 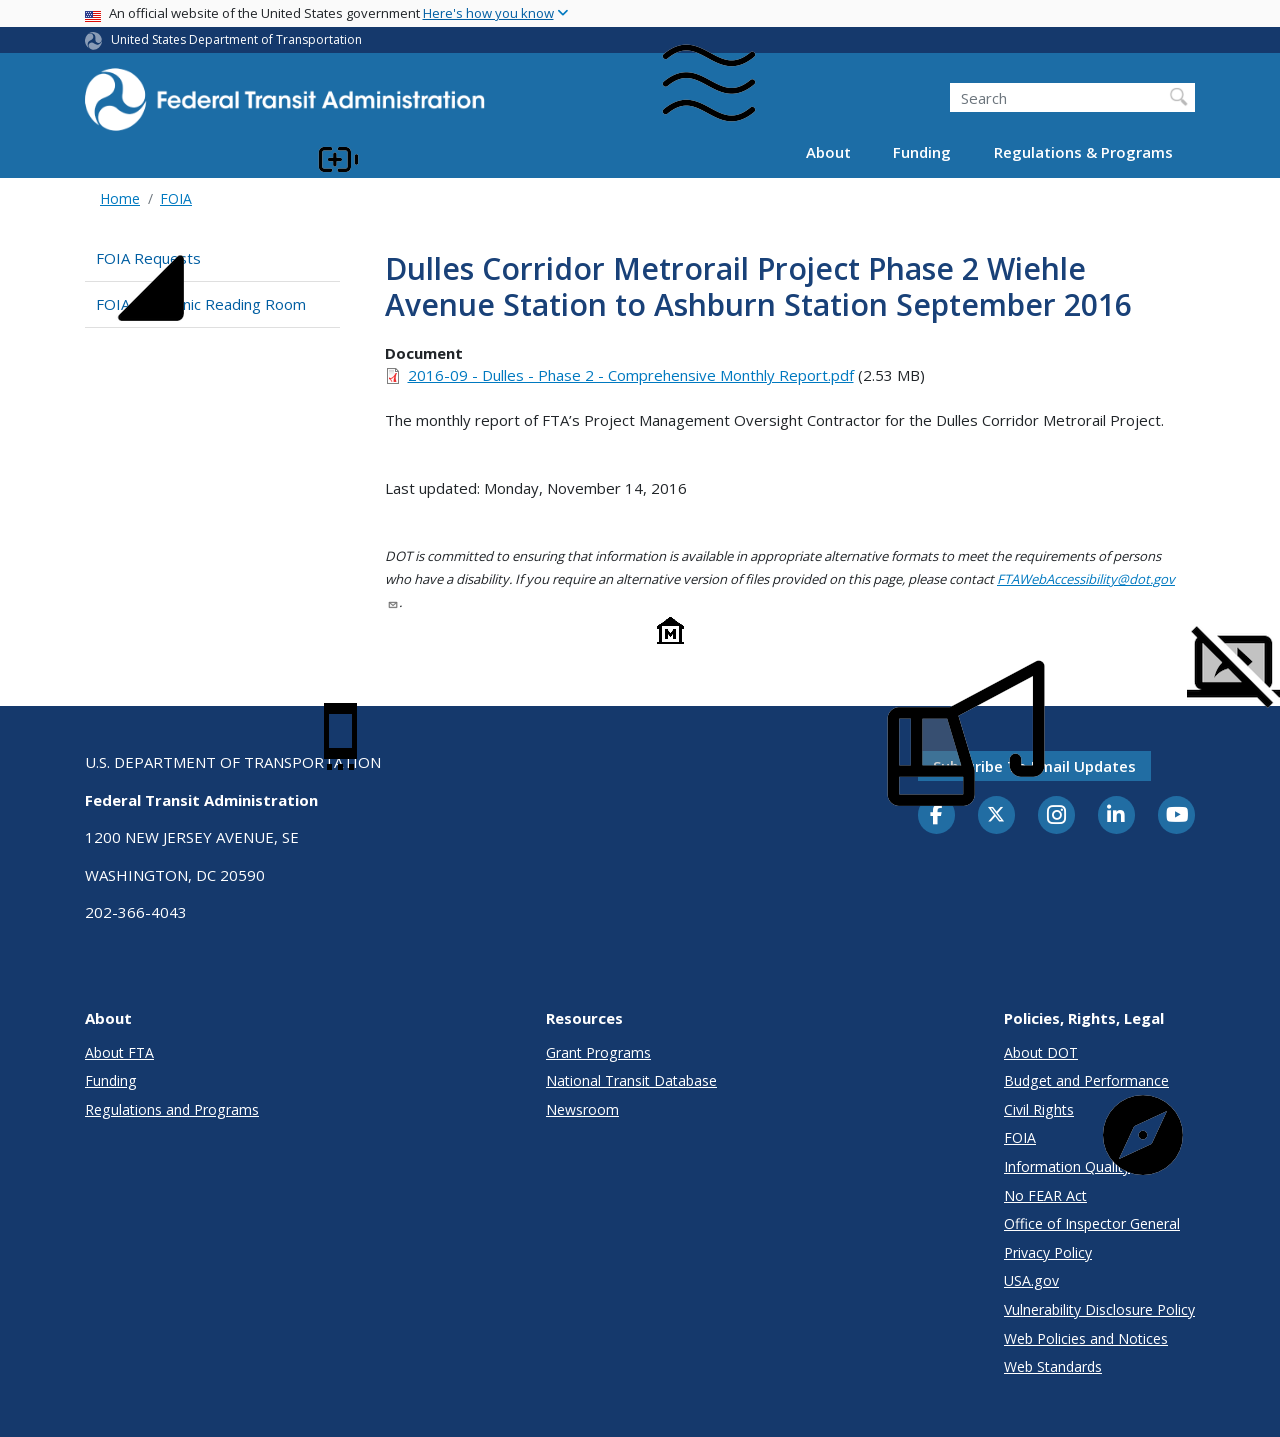 What do you see at coordinates (340, 736) in the screenshot?
I see `access mobile device settings` at bounding box center [340, 736].